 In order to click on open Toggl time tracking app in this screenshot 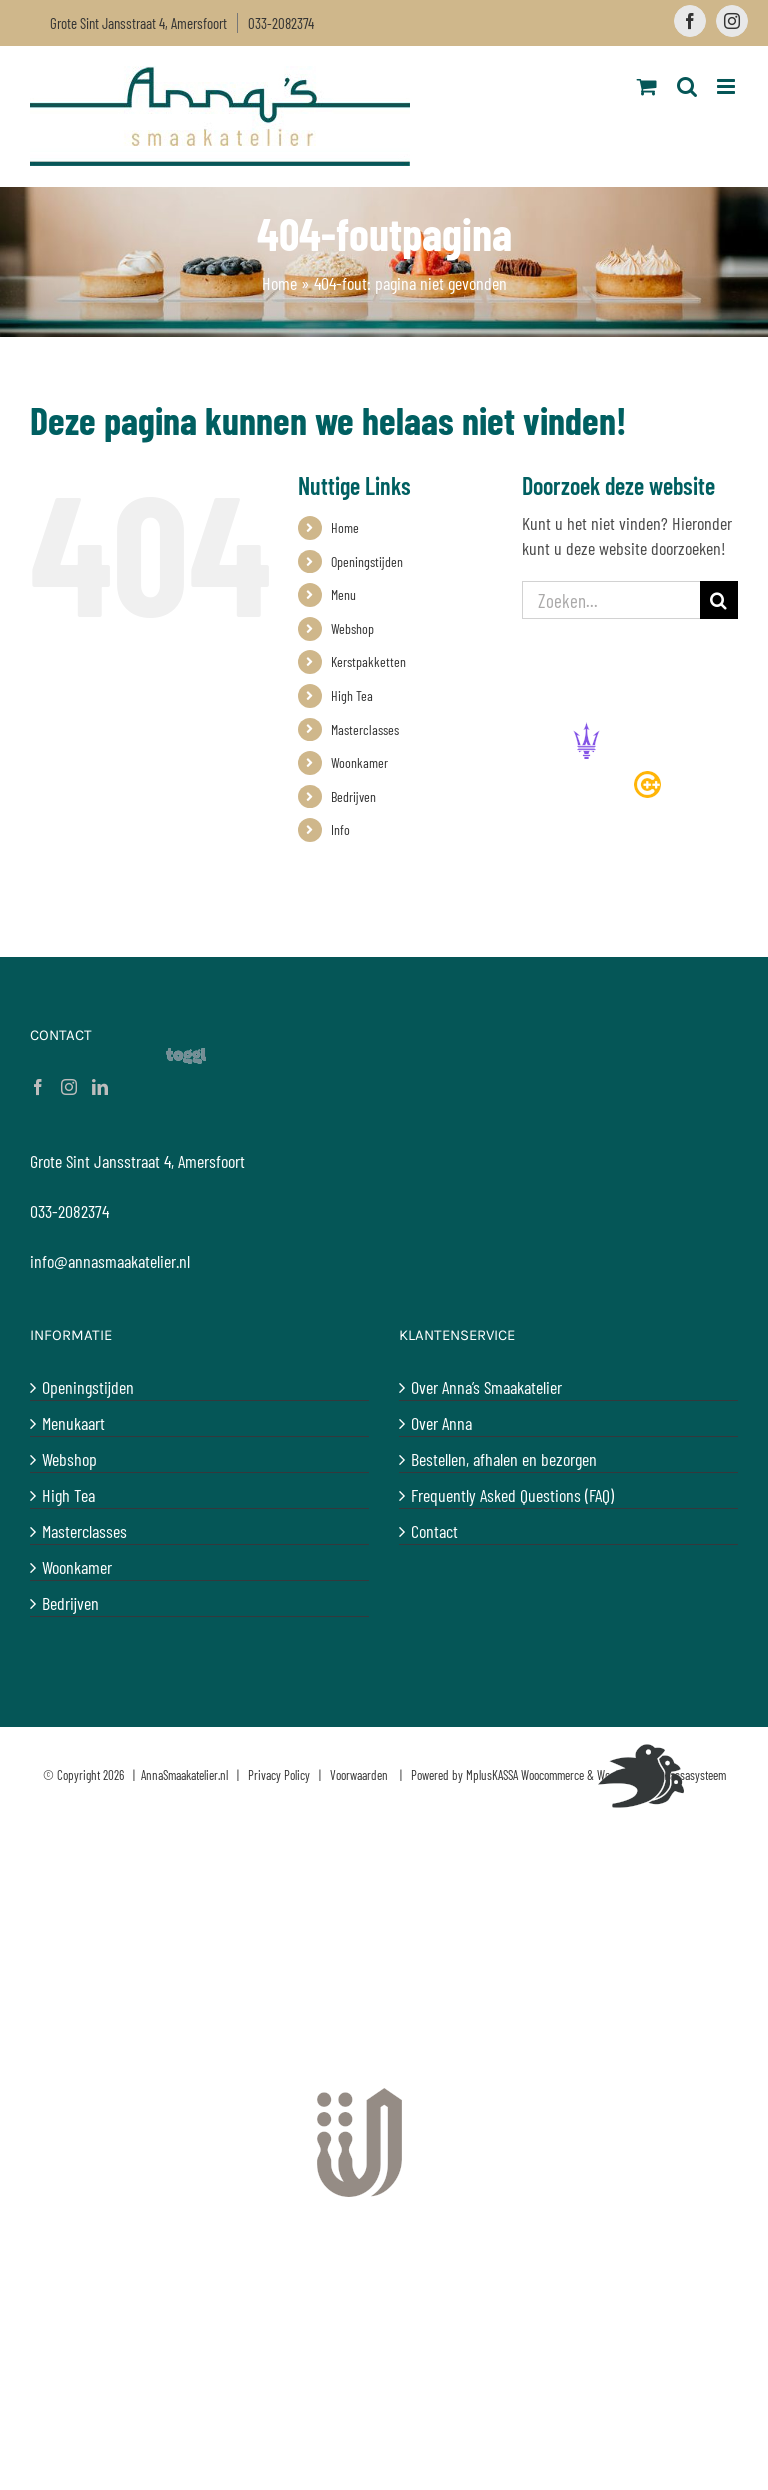, I will do `click(186, 1056)`.